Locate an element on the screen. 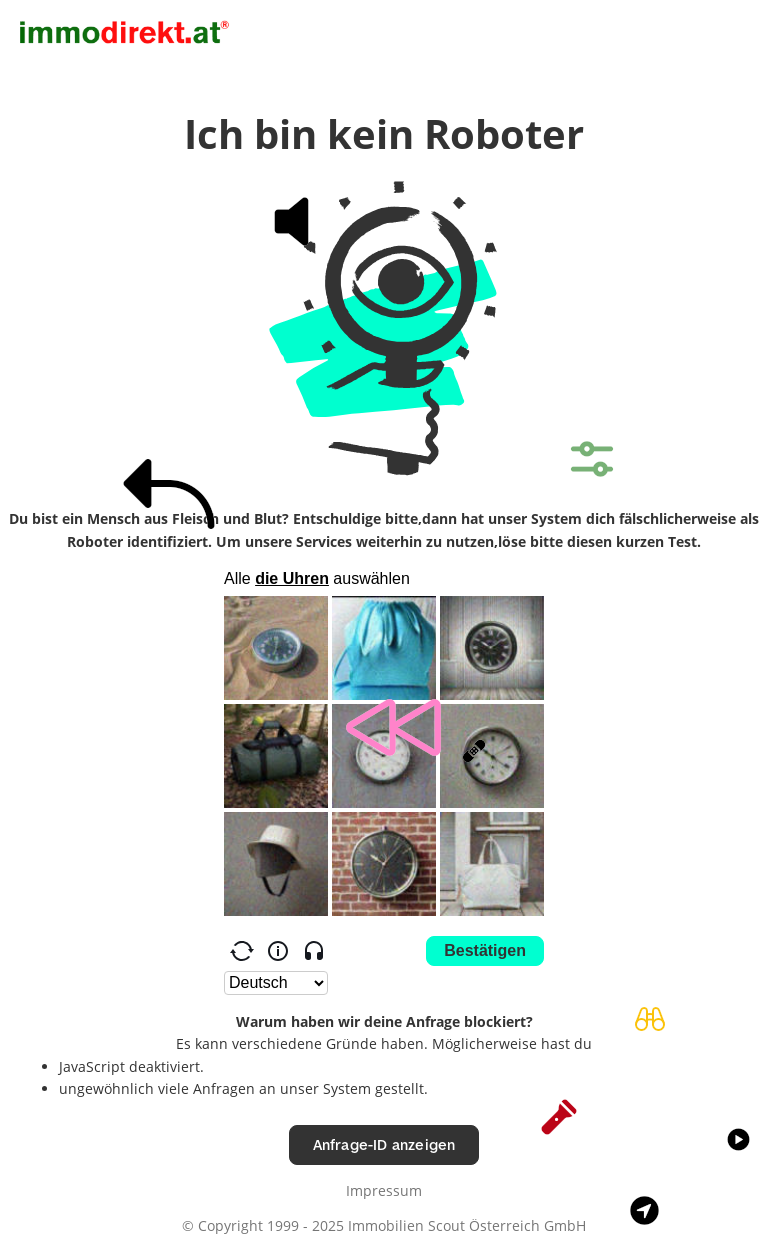  skip to previous track is located at coordinates (393, 727).